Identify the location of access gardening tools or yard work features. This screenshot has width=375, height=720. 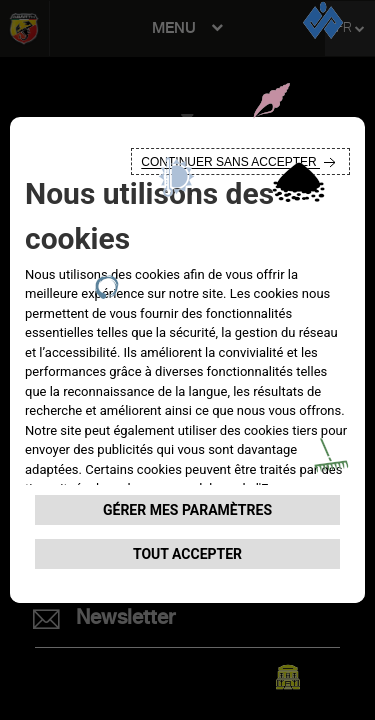
(331, 455).